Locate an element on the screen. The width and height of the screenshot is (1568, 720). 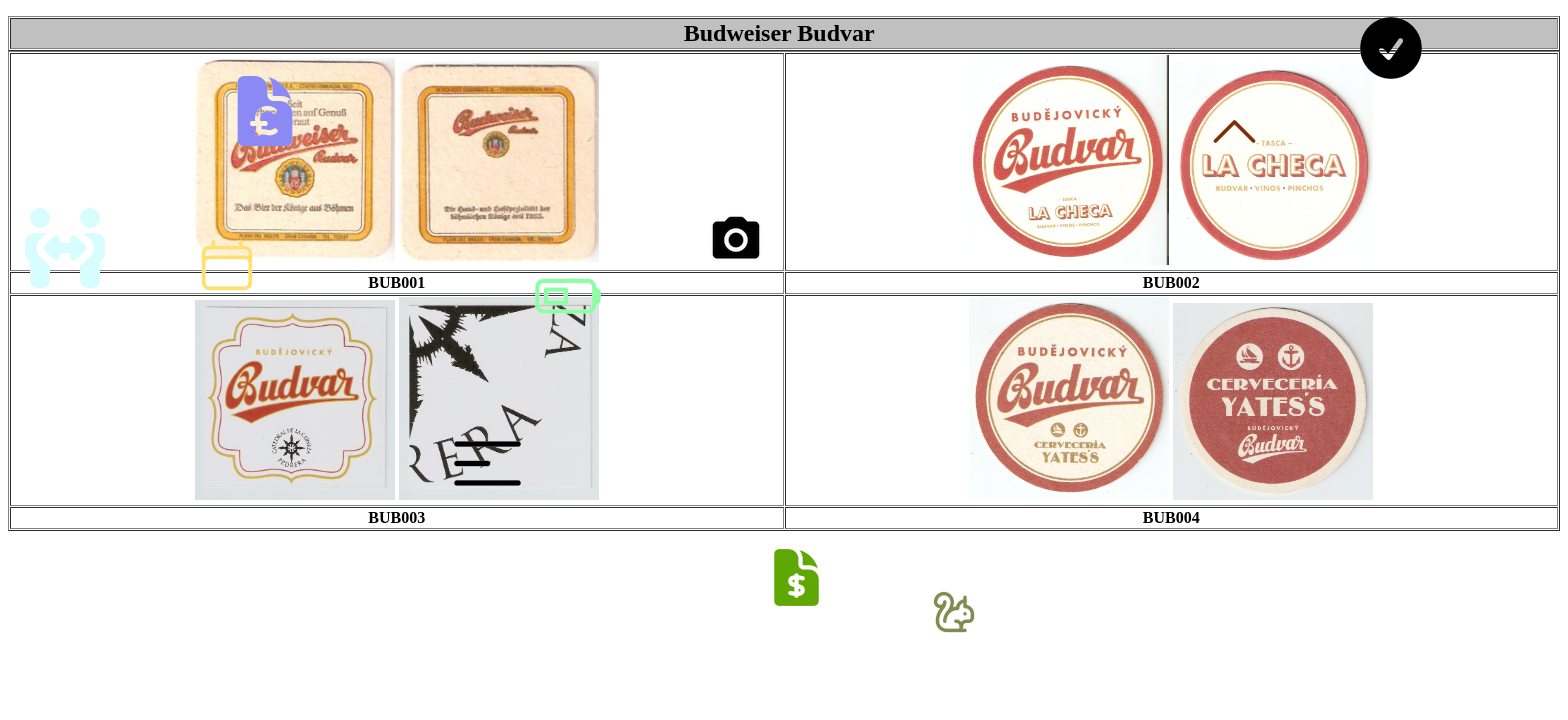
open navigation menu is located at coordinates (487, 463).